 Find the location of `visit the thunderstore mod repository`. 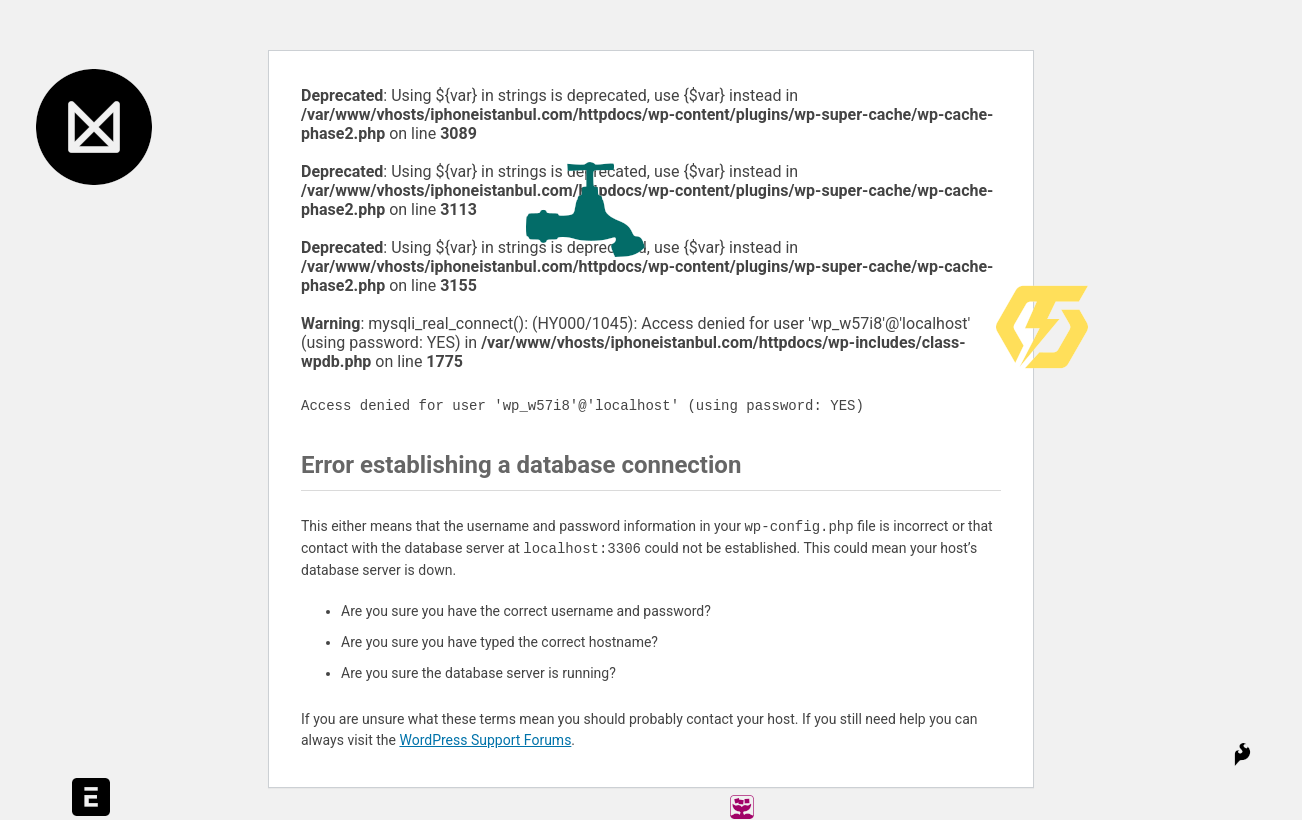

visit the thunderstore mod repository is located at coordinates (1042, 327).